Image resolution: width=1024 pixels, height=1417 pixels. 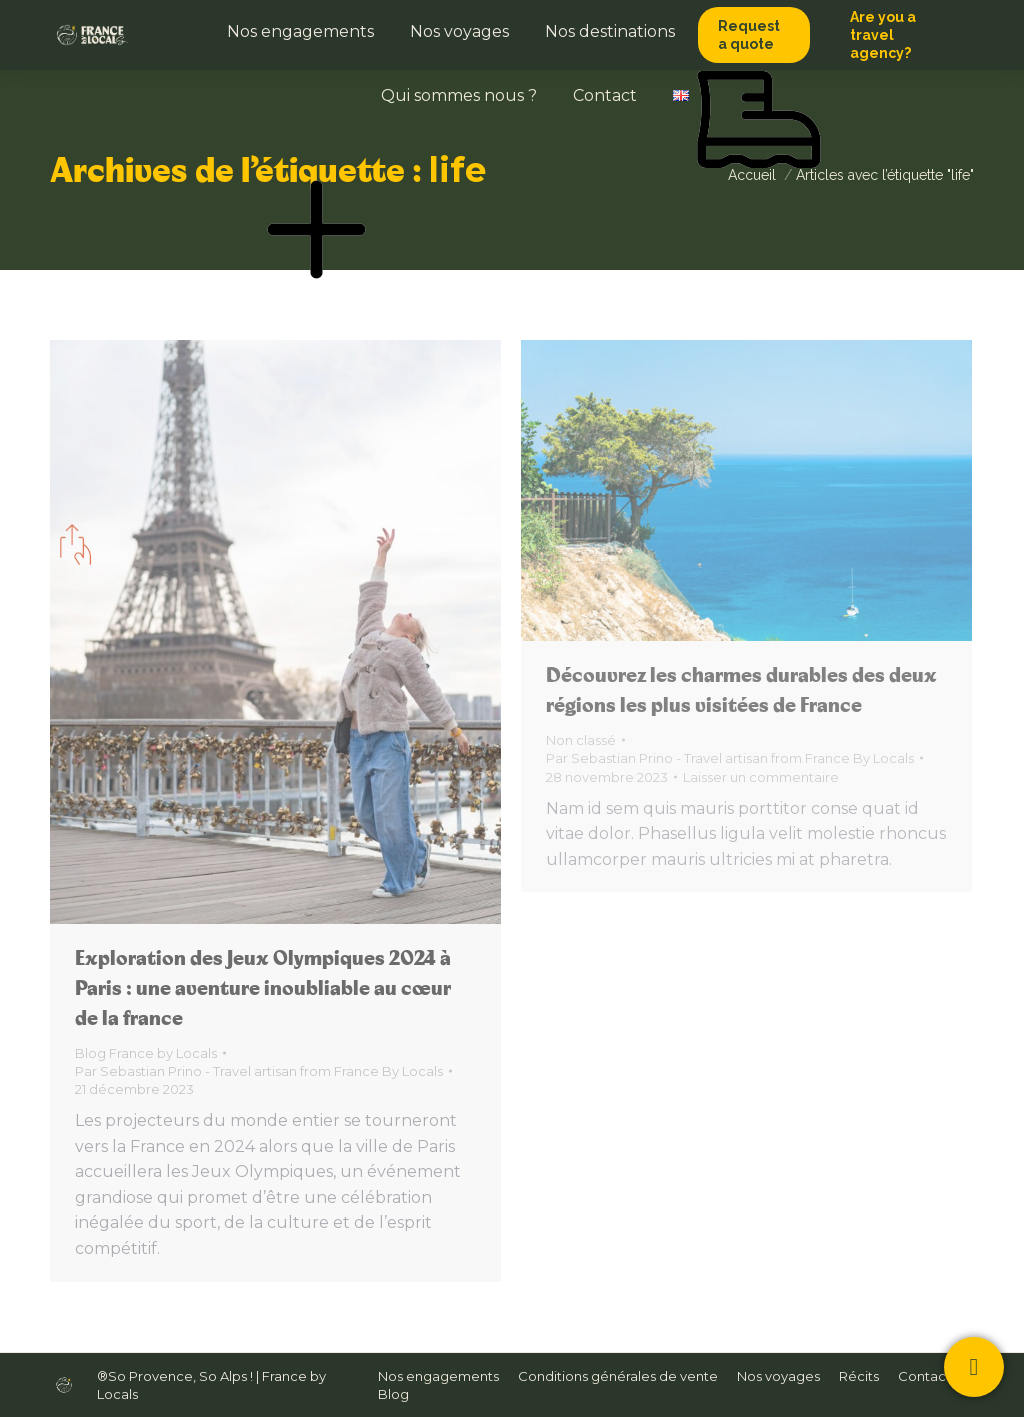 What do you see at coordinates (316, 229) in the screenshot?
I see `add a new item` at bounding box center [316, 229].